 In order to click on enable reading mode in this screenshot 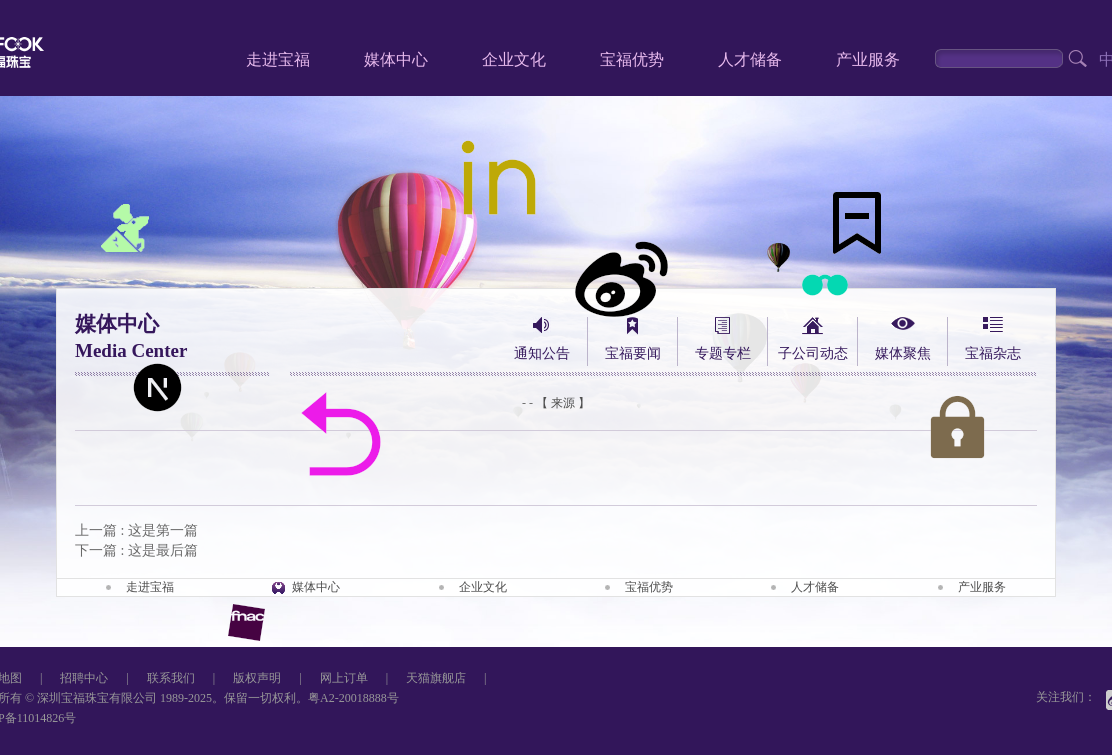, I will do `click(825, 285)`.